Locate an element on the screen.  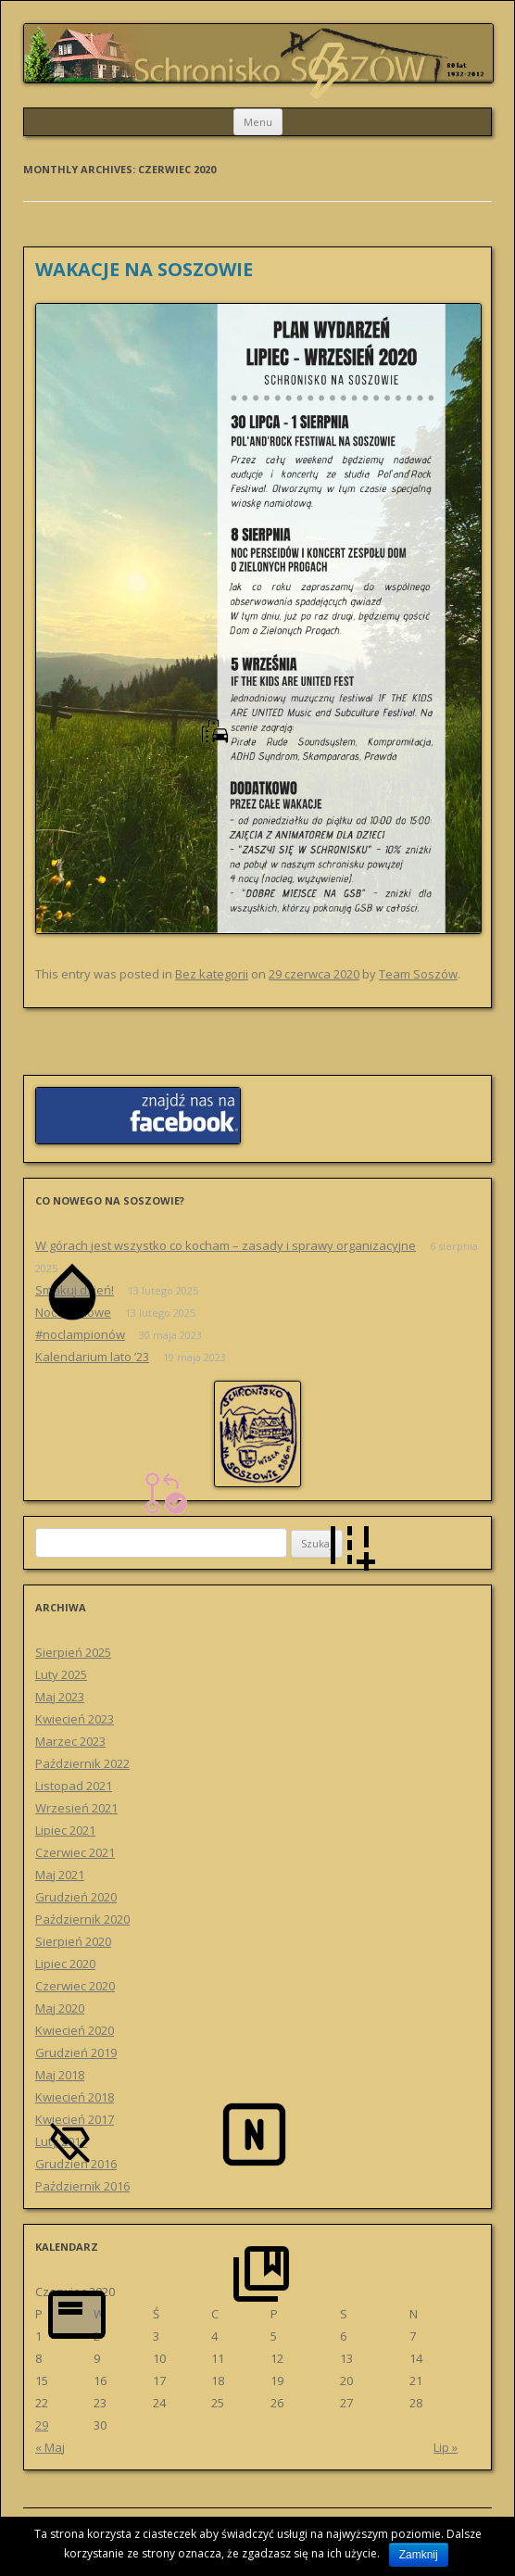
access your bookmarked collections is located at coordinates (261, 2274).